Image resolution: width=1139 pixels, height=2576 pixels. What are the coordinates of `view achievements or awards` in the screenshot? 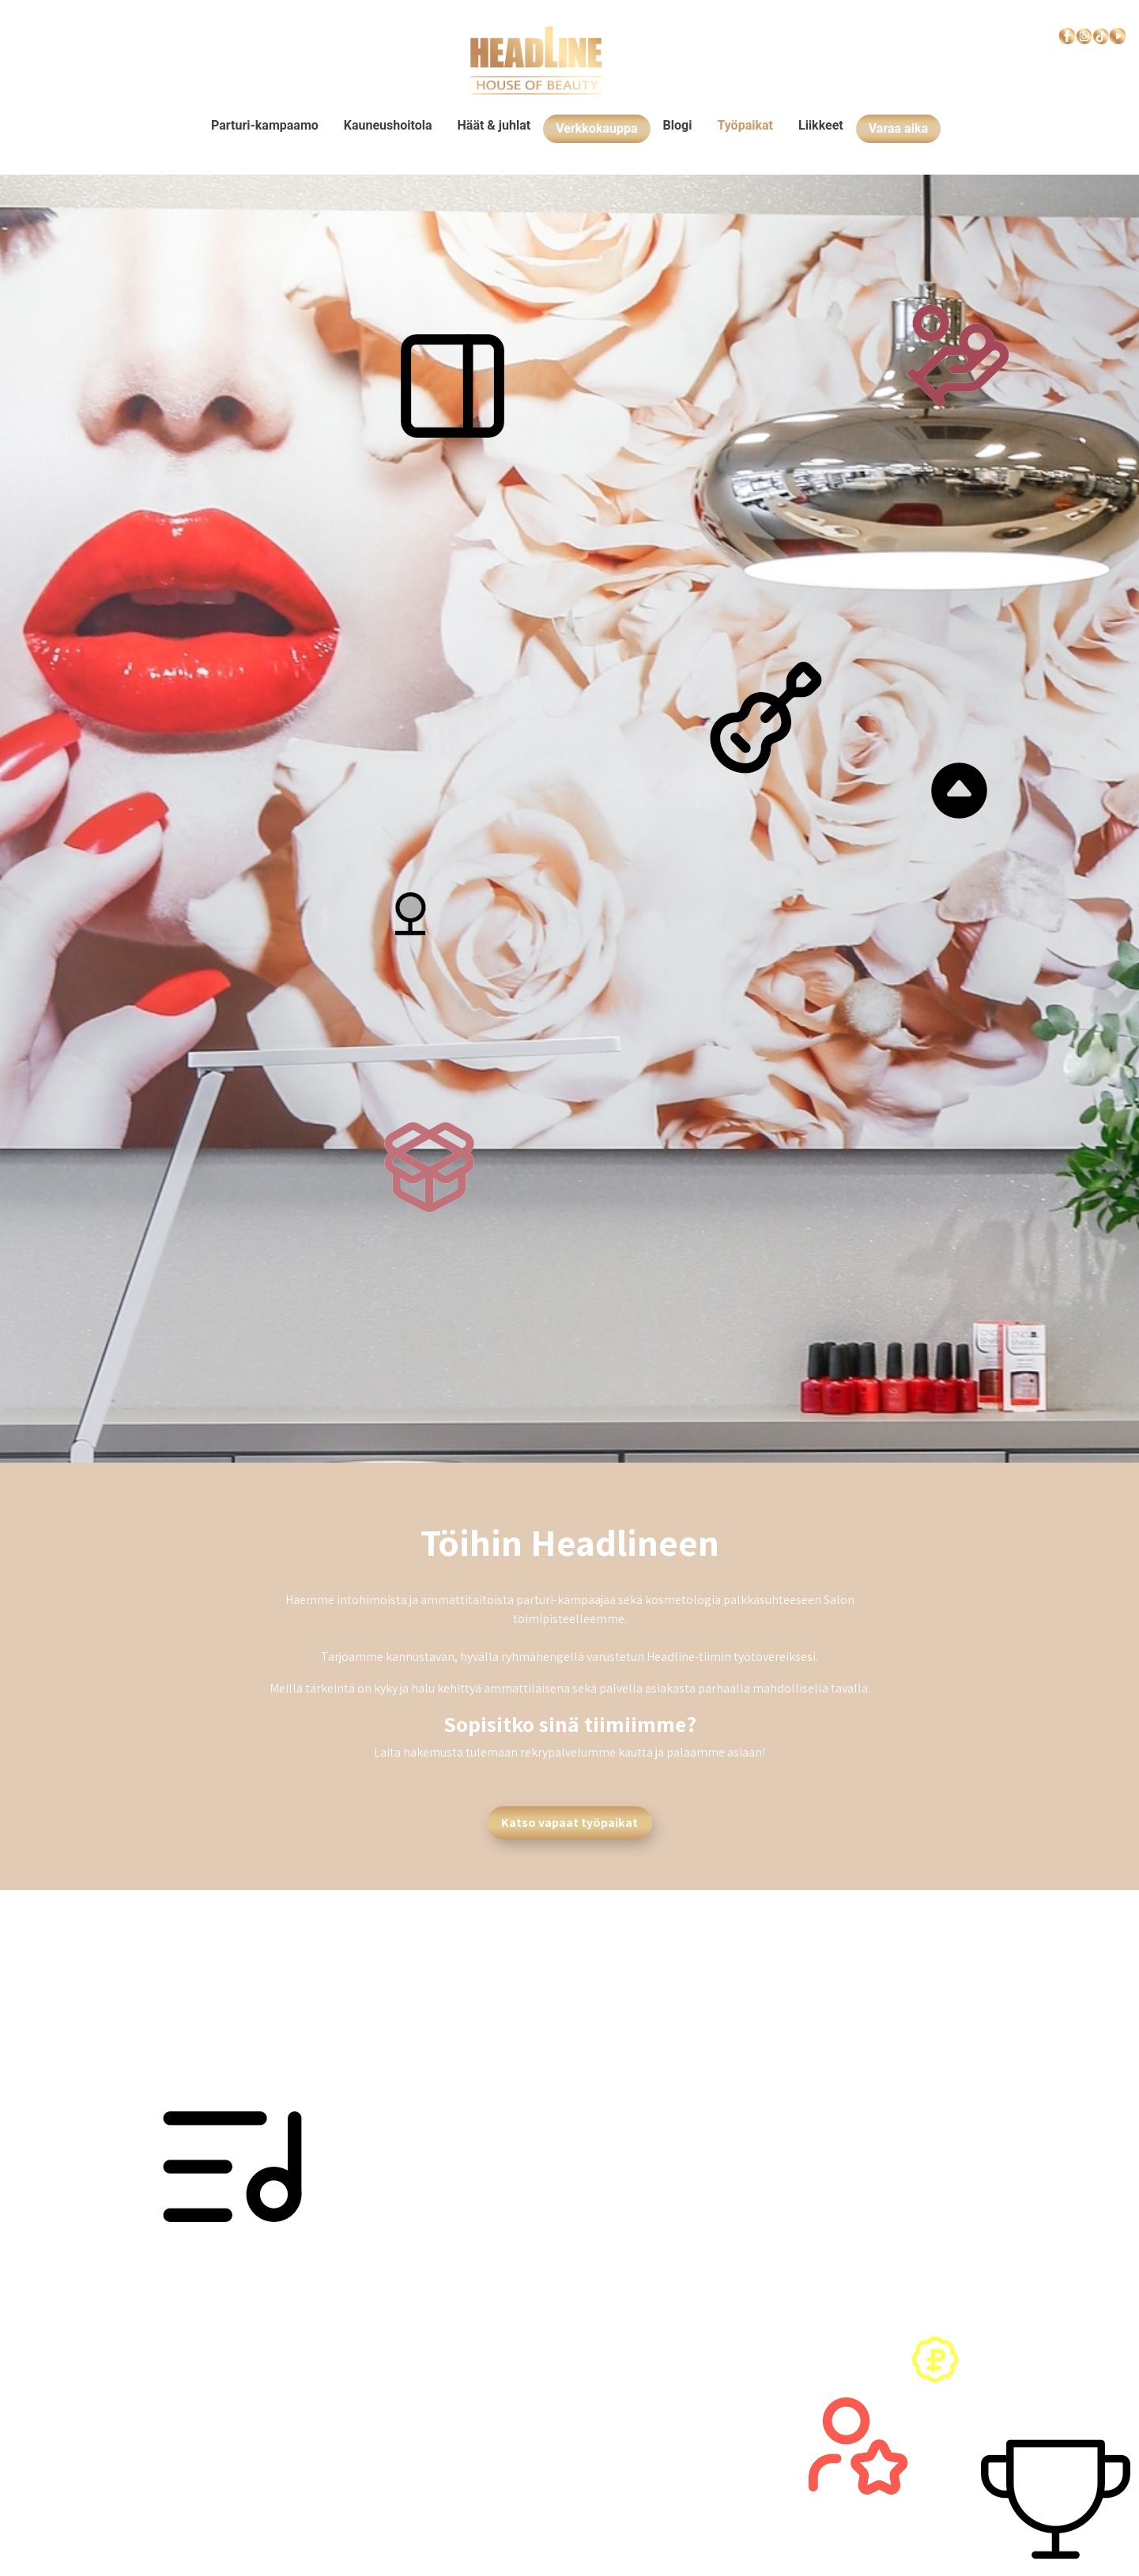 It's located at (1055, 2494).